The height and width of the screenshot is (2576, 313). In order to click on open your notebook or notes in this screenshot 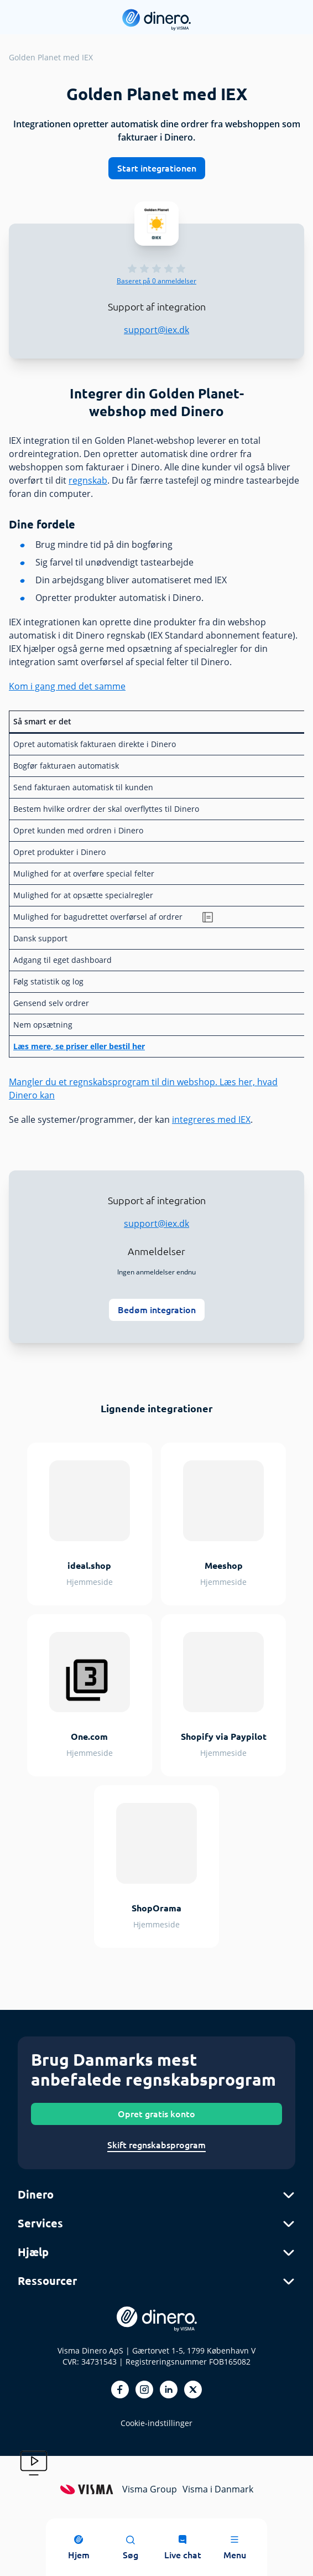, I will do `click(207, 917)`.